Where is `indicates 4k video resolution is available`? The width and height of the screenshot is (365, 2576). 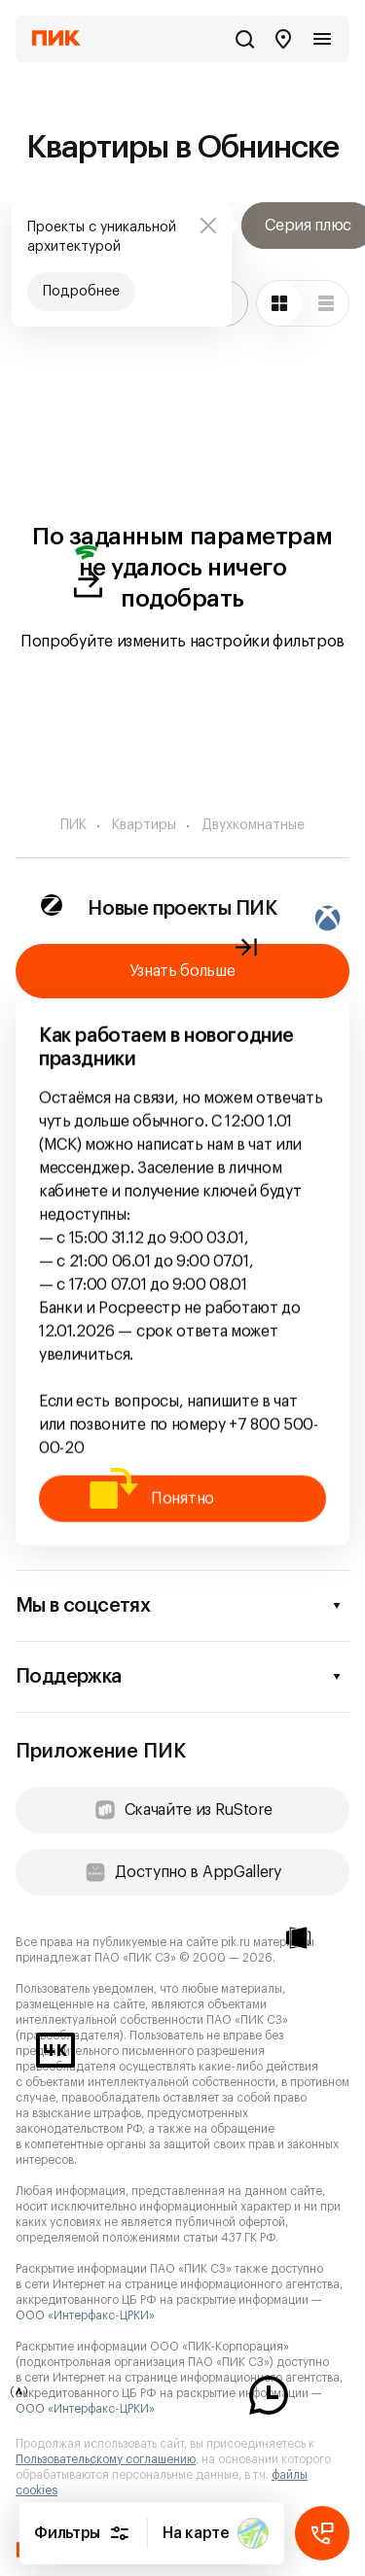 indicates 4k video resolution is available is located at coordinates (55, 2050).